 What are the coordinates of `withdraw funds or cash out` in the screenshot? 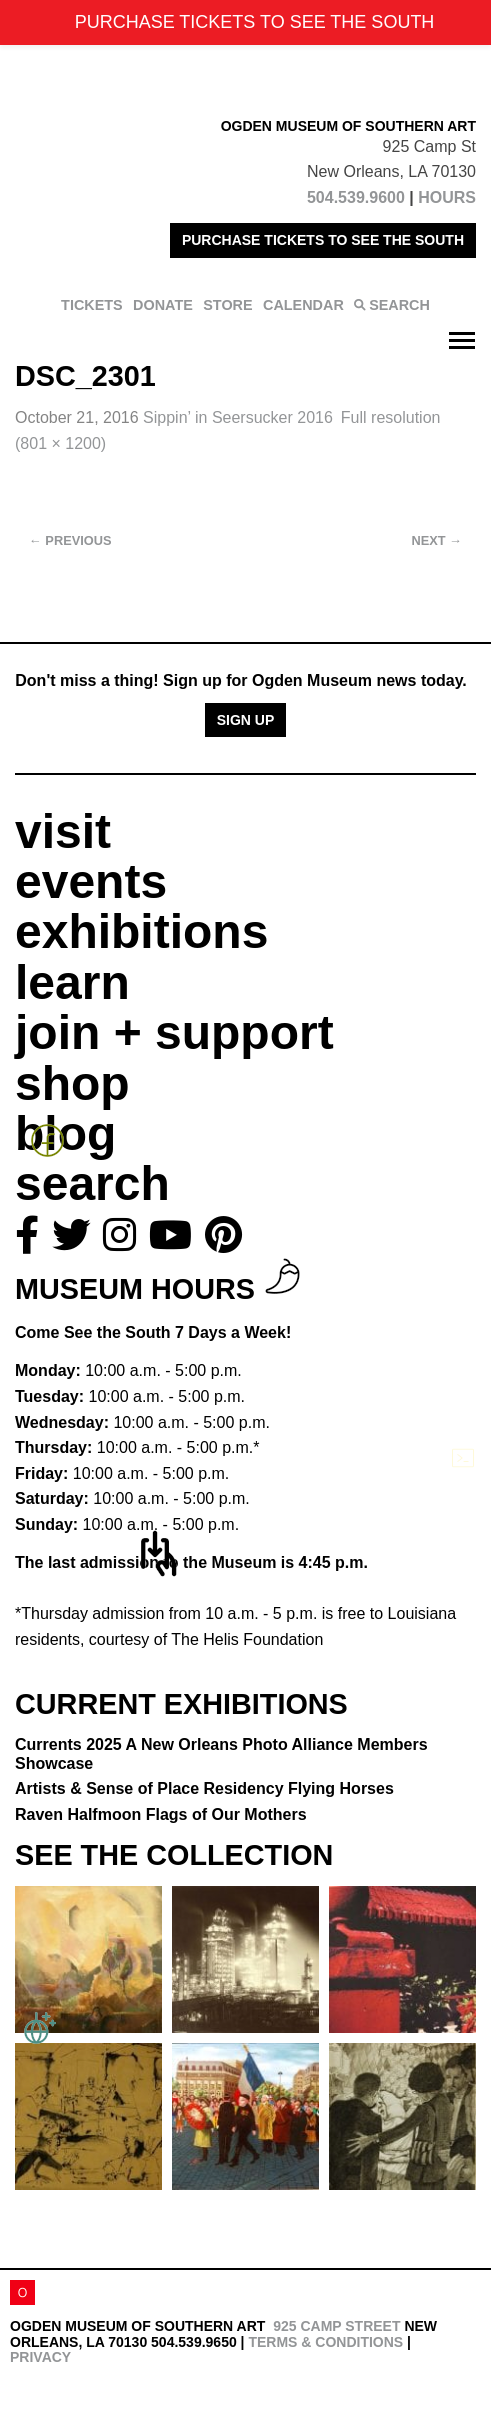 It's located at (156, 1553).